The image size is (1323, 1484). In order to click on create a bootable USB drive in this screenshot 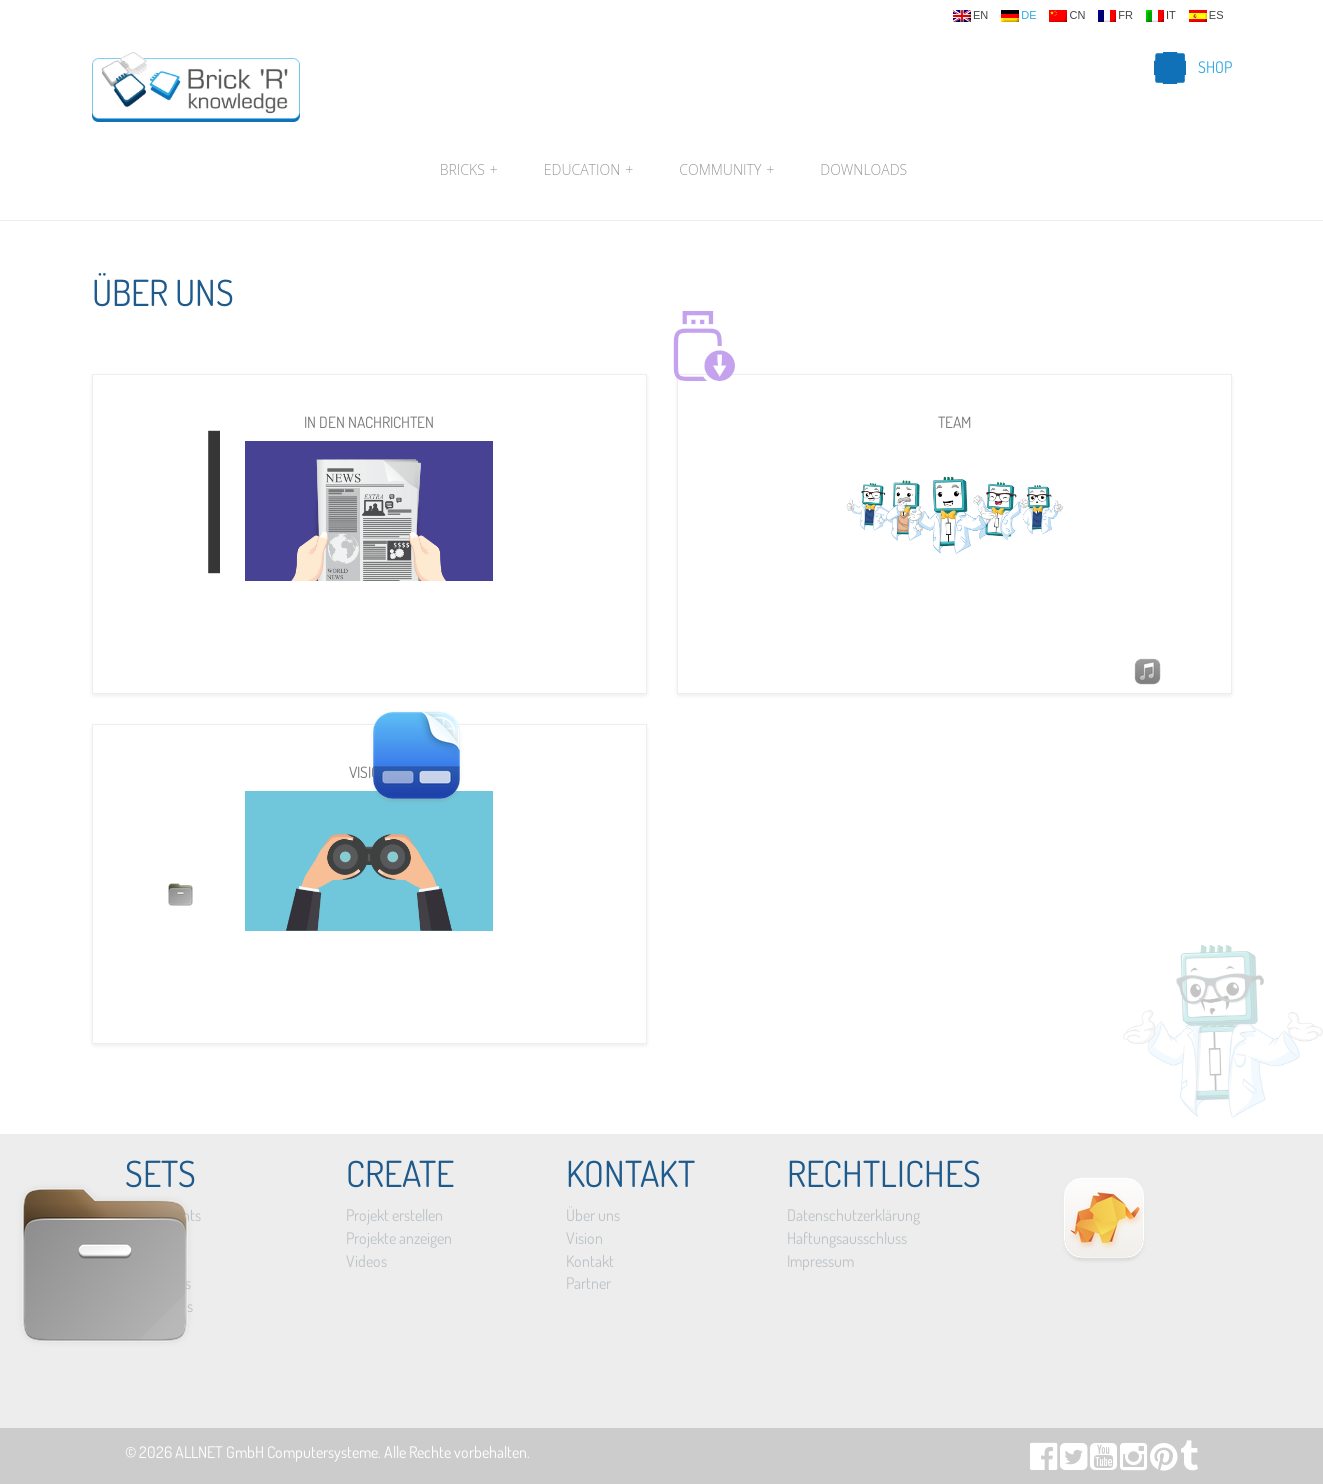, I will do `click(700, 346)`.